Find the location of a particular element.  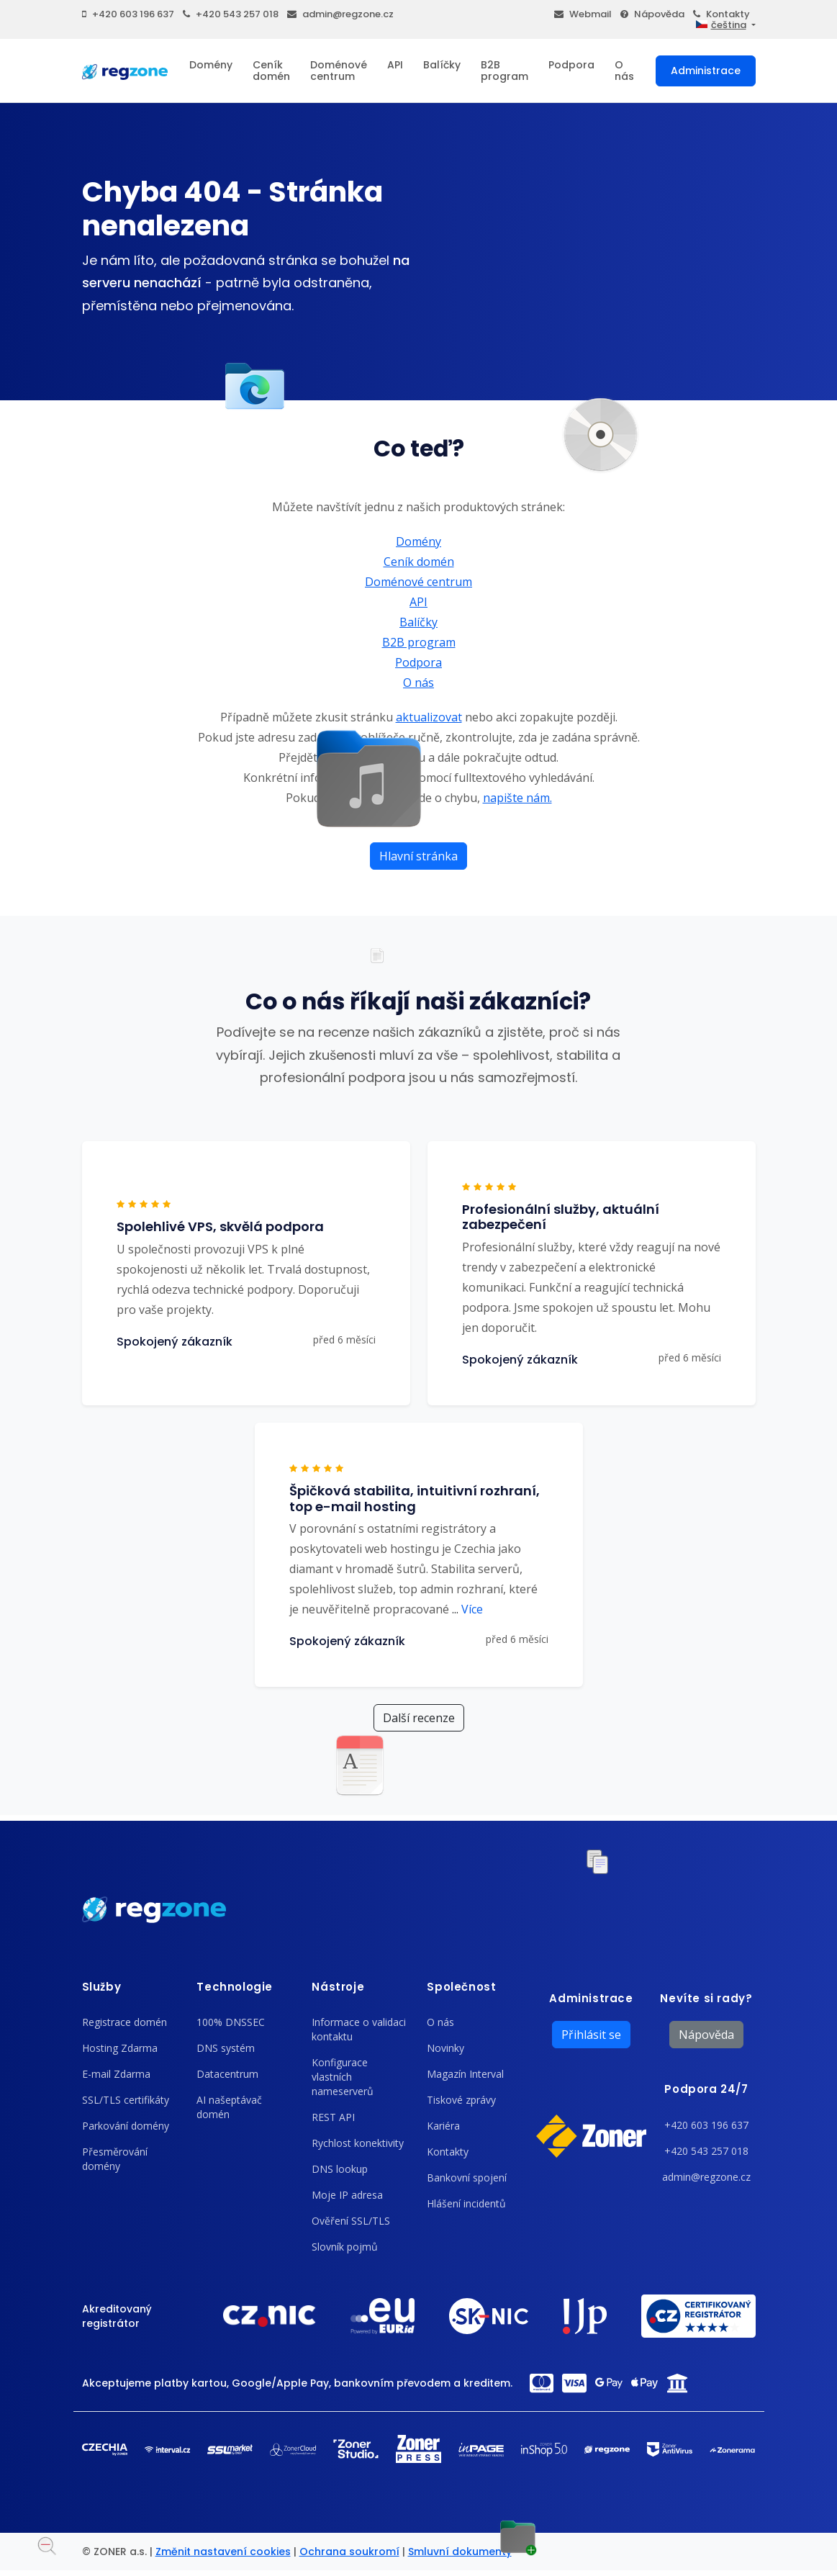

open folder containing microsoft edge files is located at coordinates (254, 387).